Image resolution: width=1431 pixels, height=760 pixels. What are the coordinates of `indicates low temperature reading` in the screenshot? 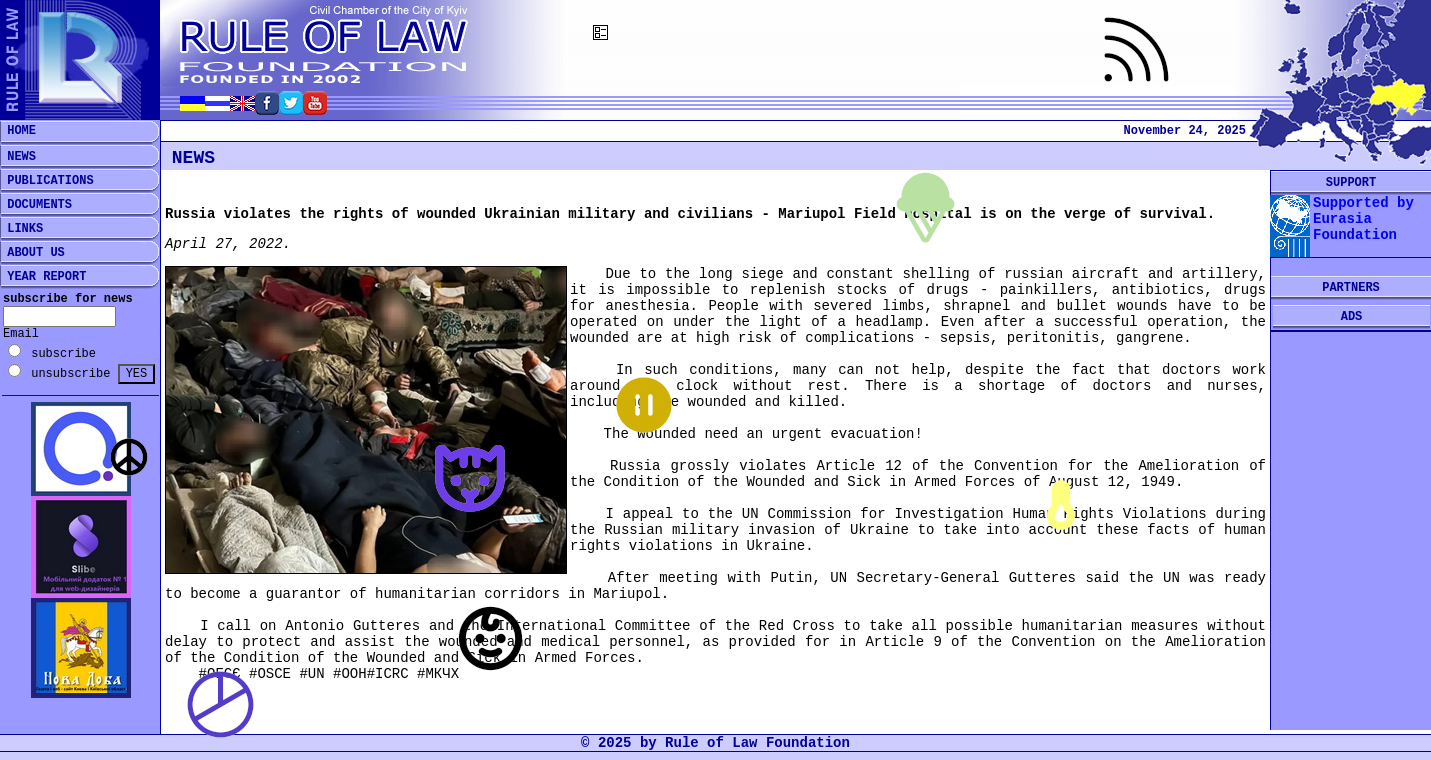 It's located at (1061, 505).